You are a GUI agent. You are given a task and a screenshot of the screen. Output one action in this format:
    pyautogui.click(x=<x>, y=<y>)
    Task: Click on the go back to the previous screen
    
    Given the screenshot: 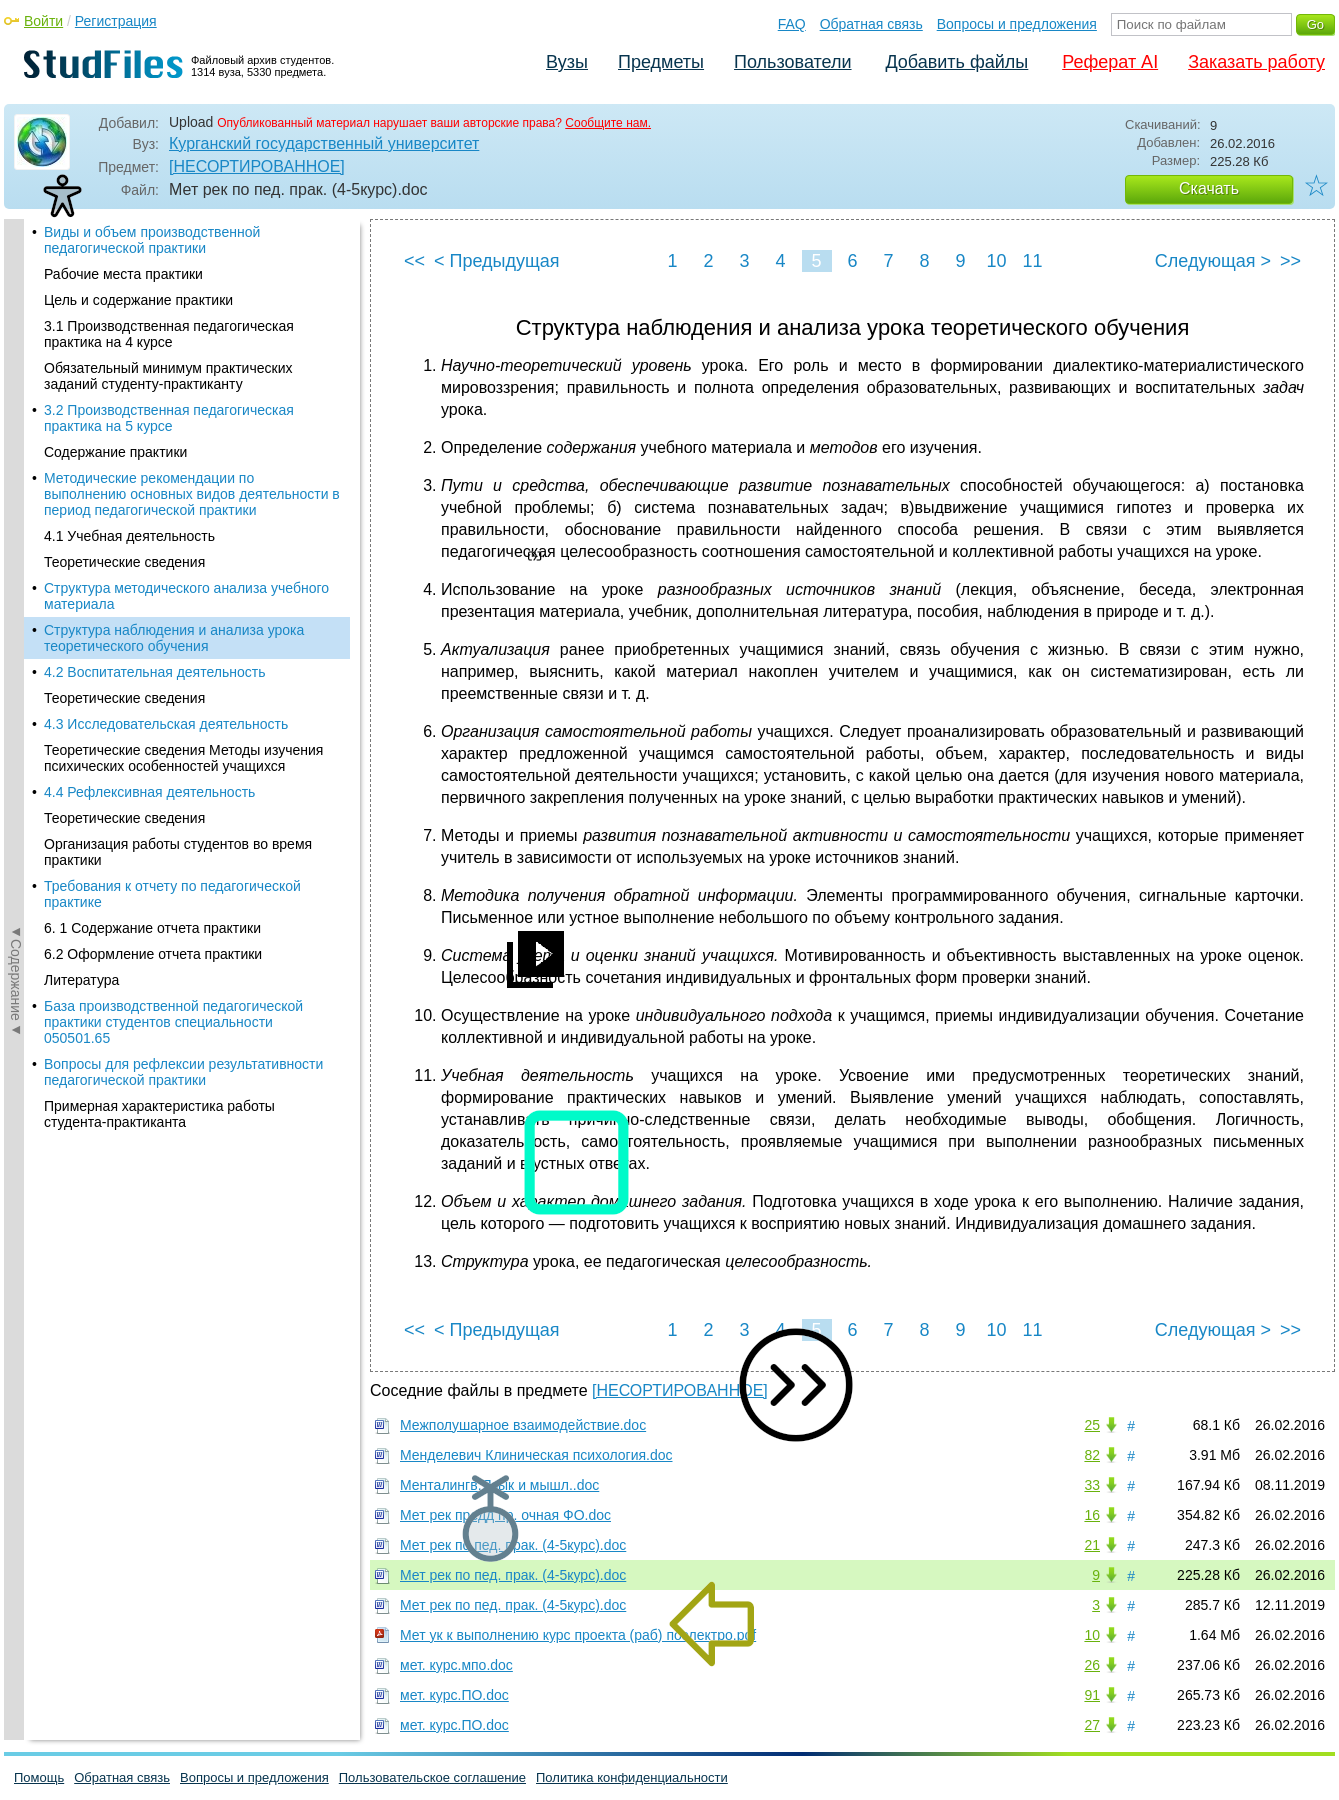 What is the action you would take?
    pyautogui.click(x=715, y=1624)
    